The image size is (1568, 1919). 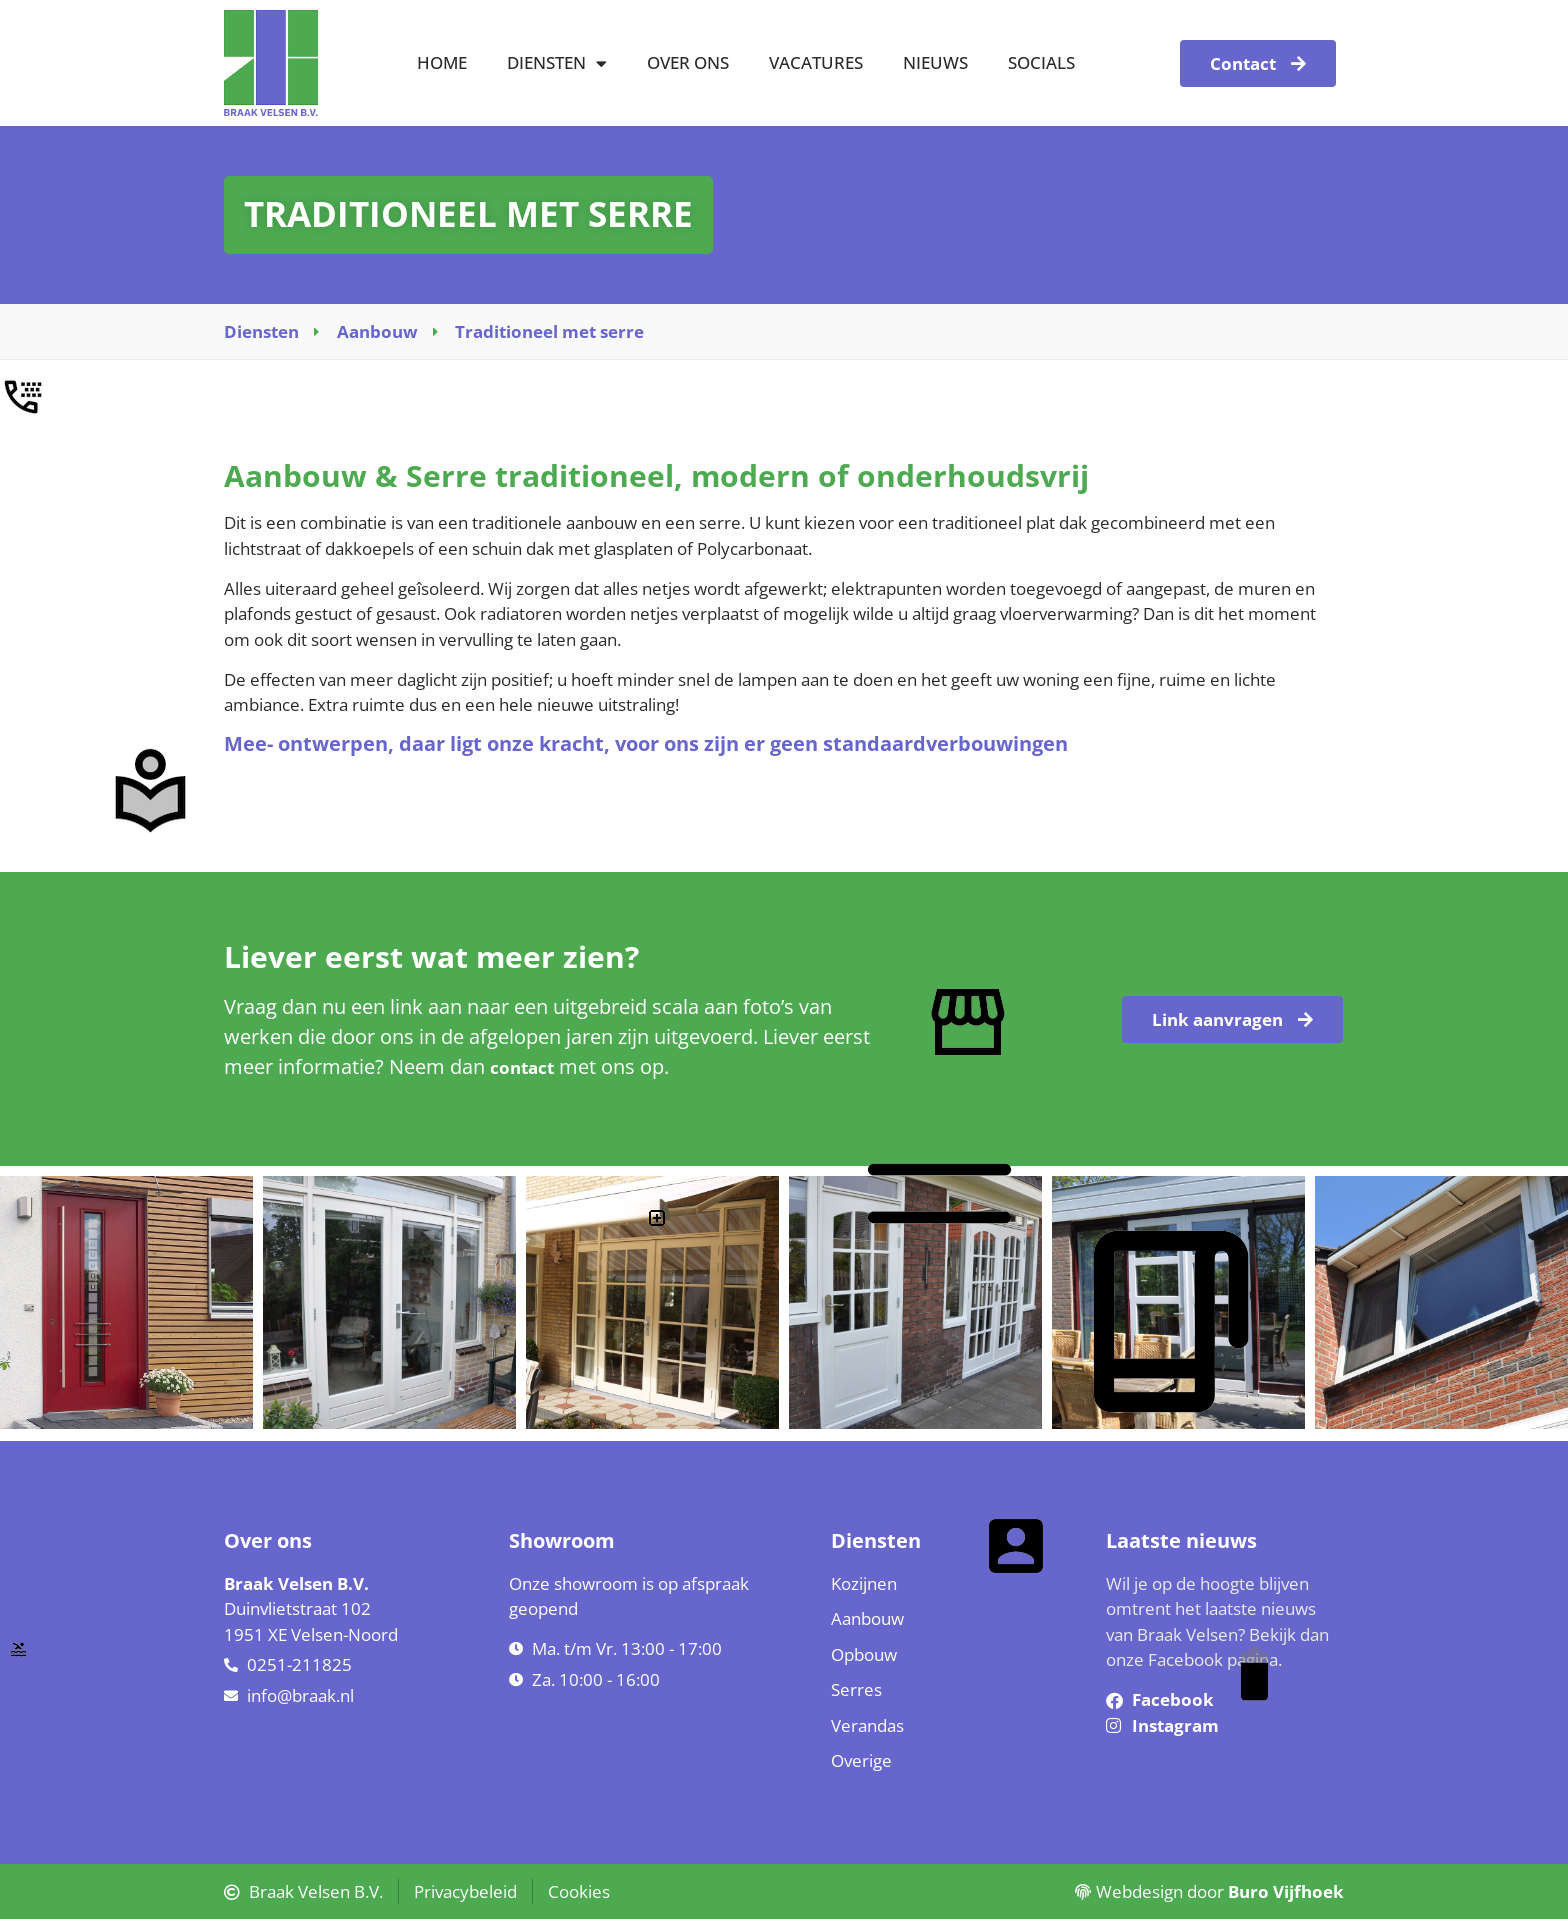 What do you see at coordinates (1254, 1673) in the screenshot?
I see `indicates battery is at 90% charge` at bounding box center [1254, 1673].